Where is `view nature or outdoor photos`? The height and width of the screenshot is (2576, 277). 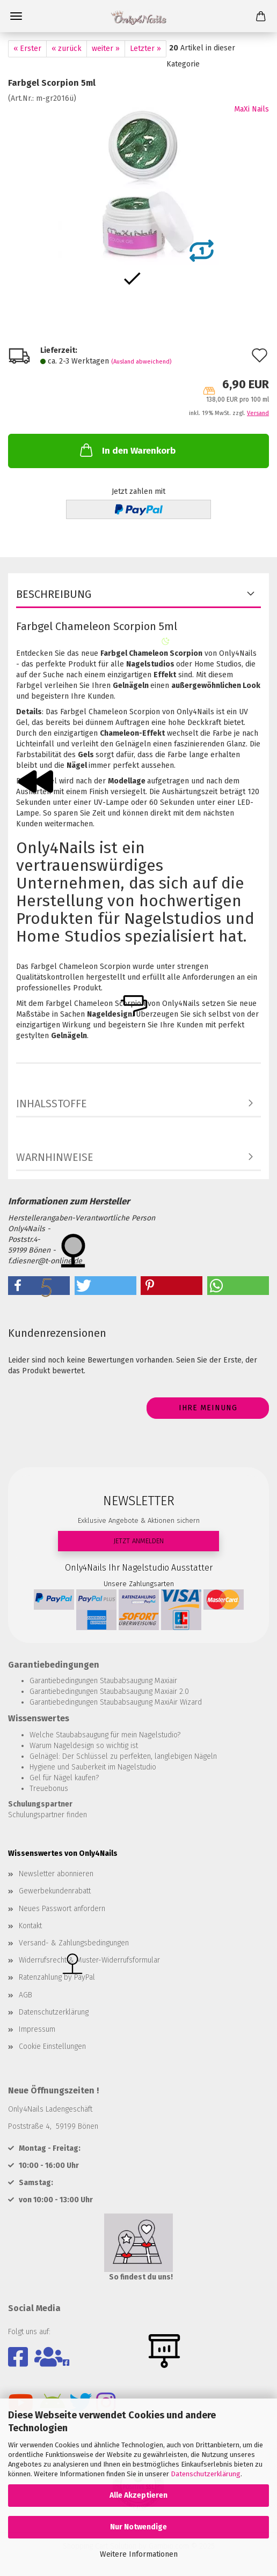
view nature or outdoor photos is located at coordinates (73, 1250).